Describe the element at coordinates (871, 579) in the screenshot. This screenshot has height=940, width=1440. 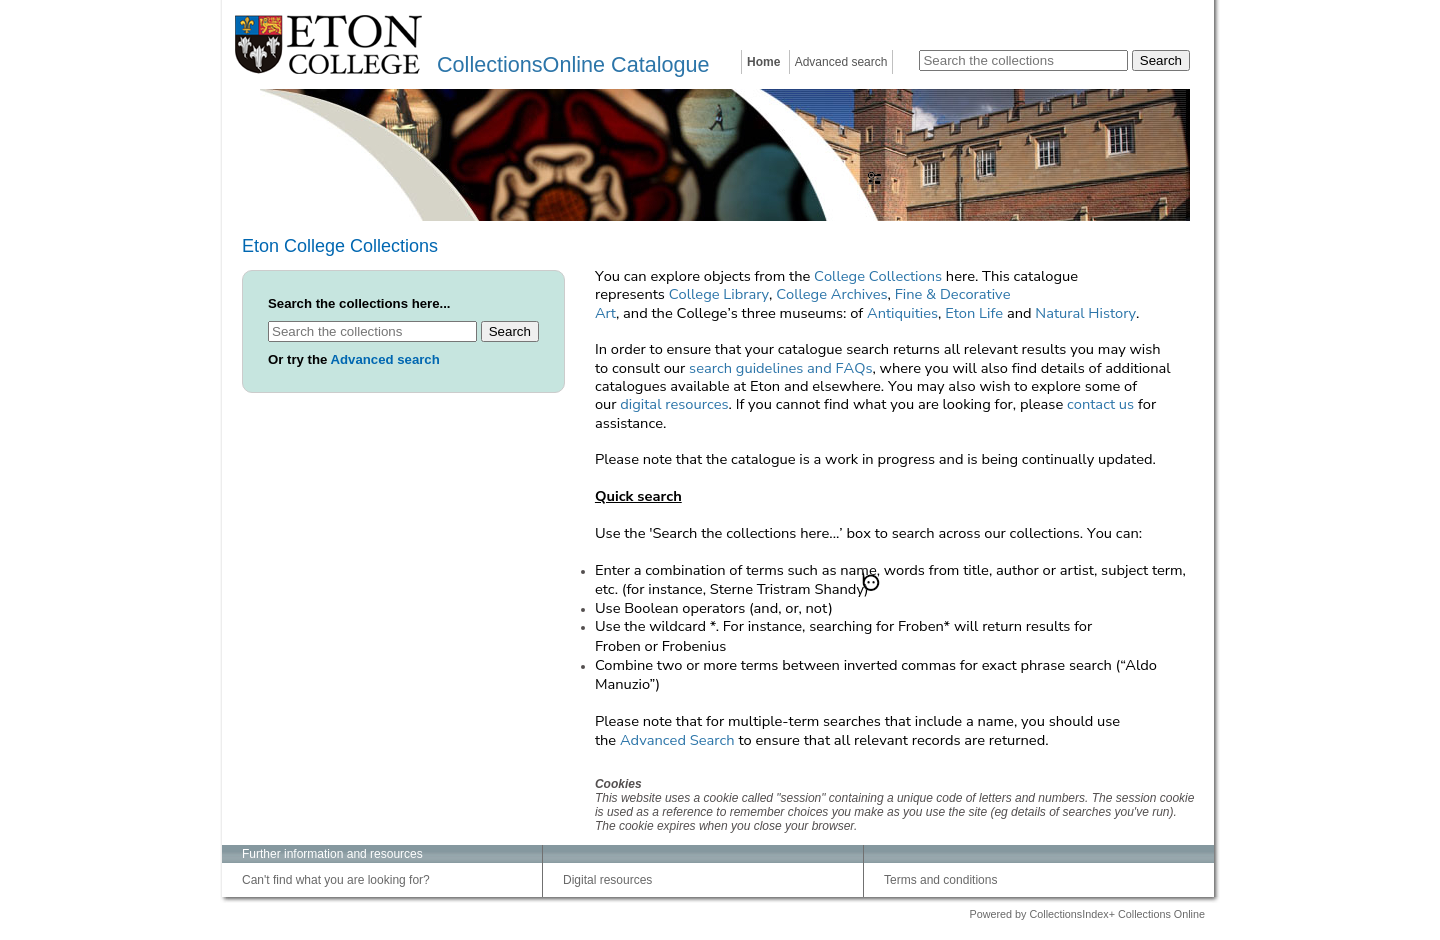
I see `nimblr brand logo` at that location.